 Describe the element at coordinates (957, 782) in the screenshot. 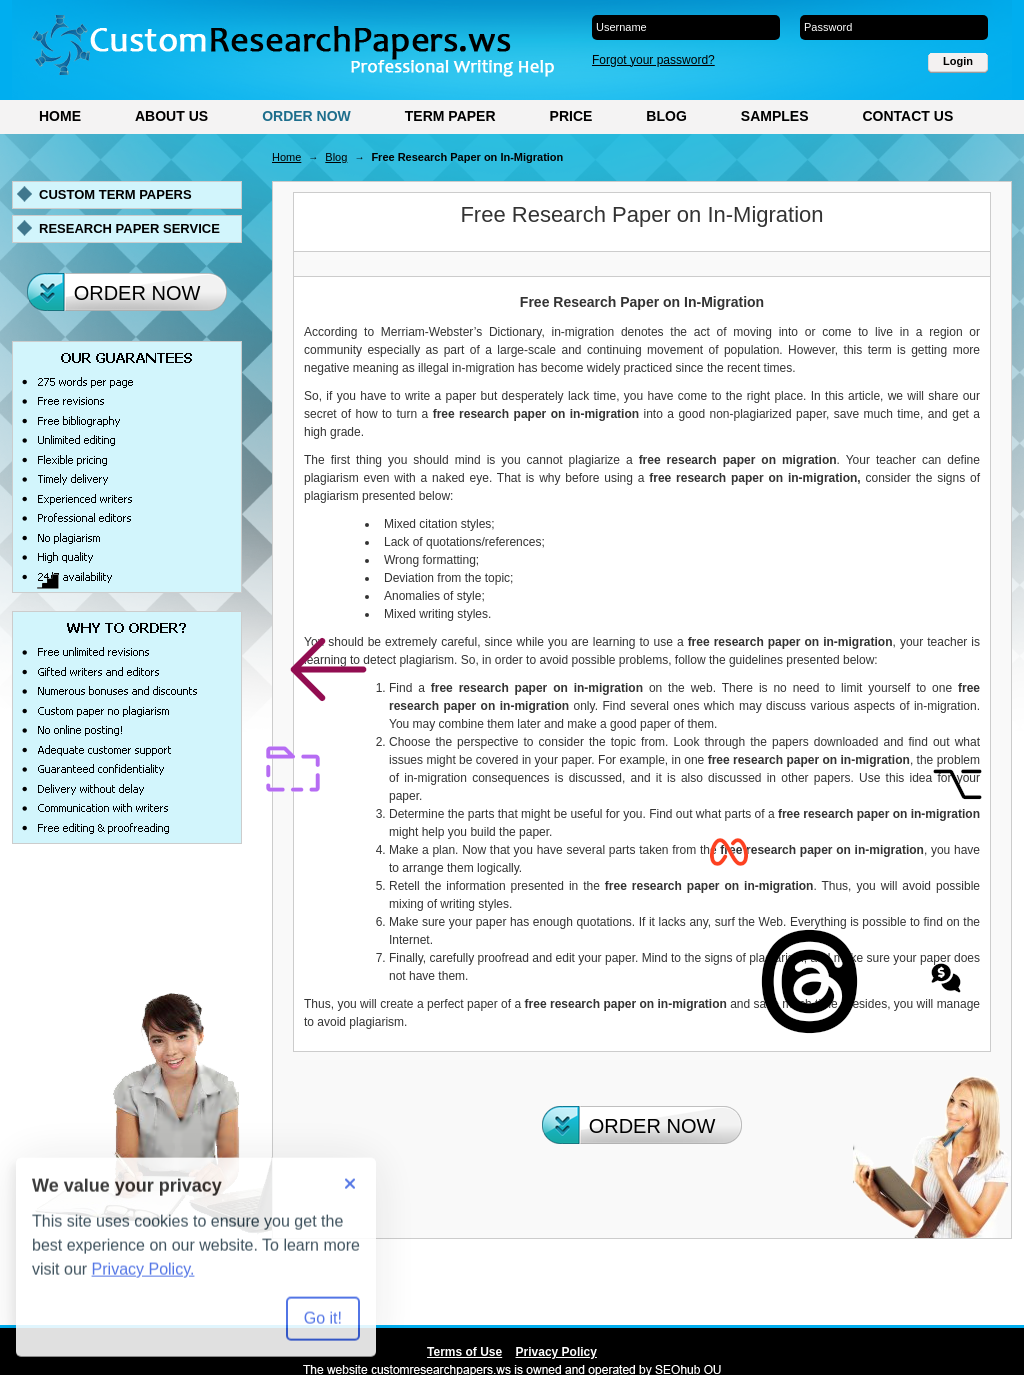

I see `access keyboard or input options` at that location.